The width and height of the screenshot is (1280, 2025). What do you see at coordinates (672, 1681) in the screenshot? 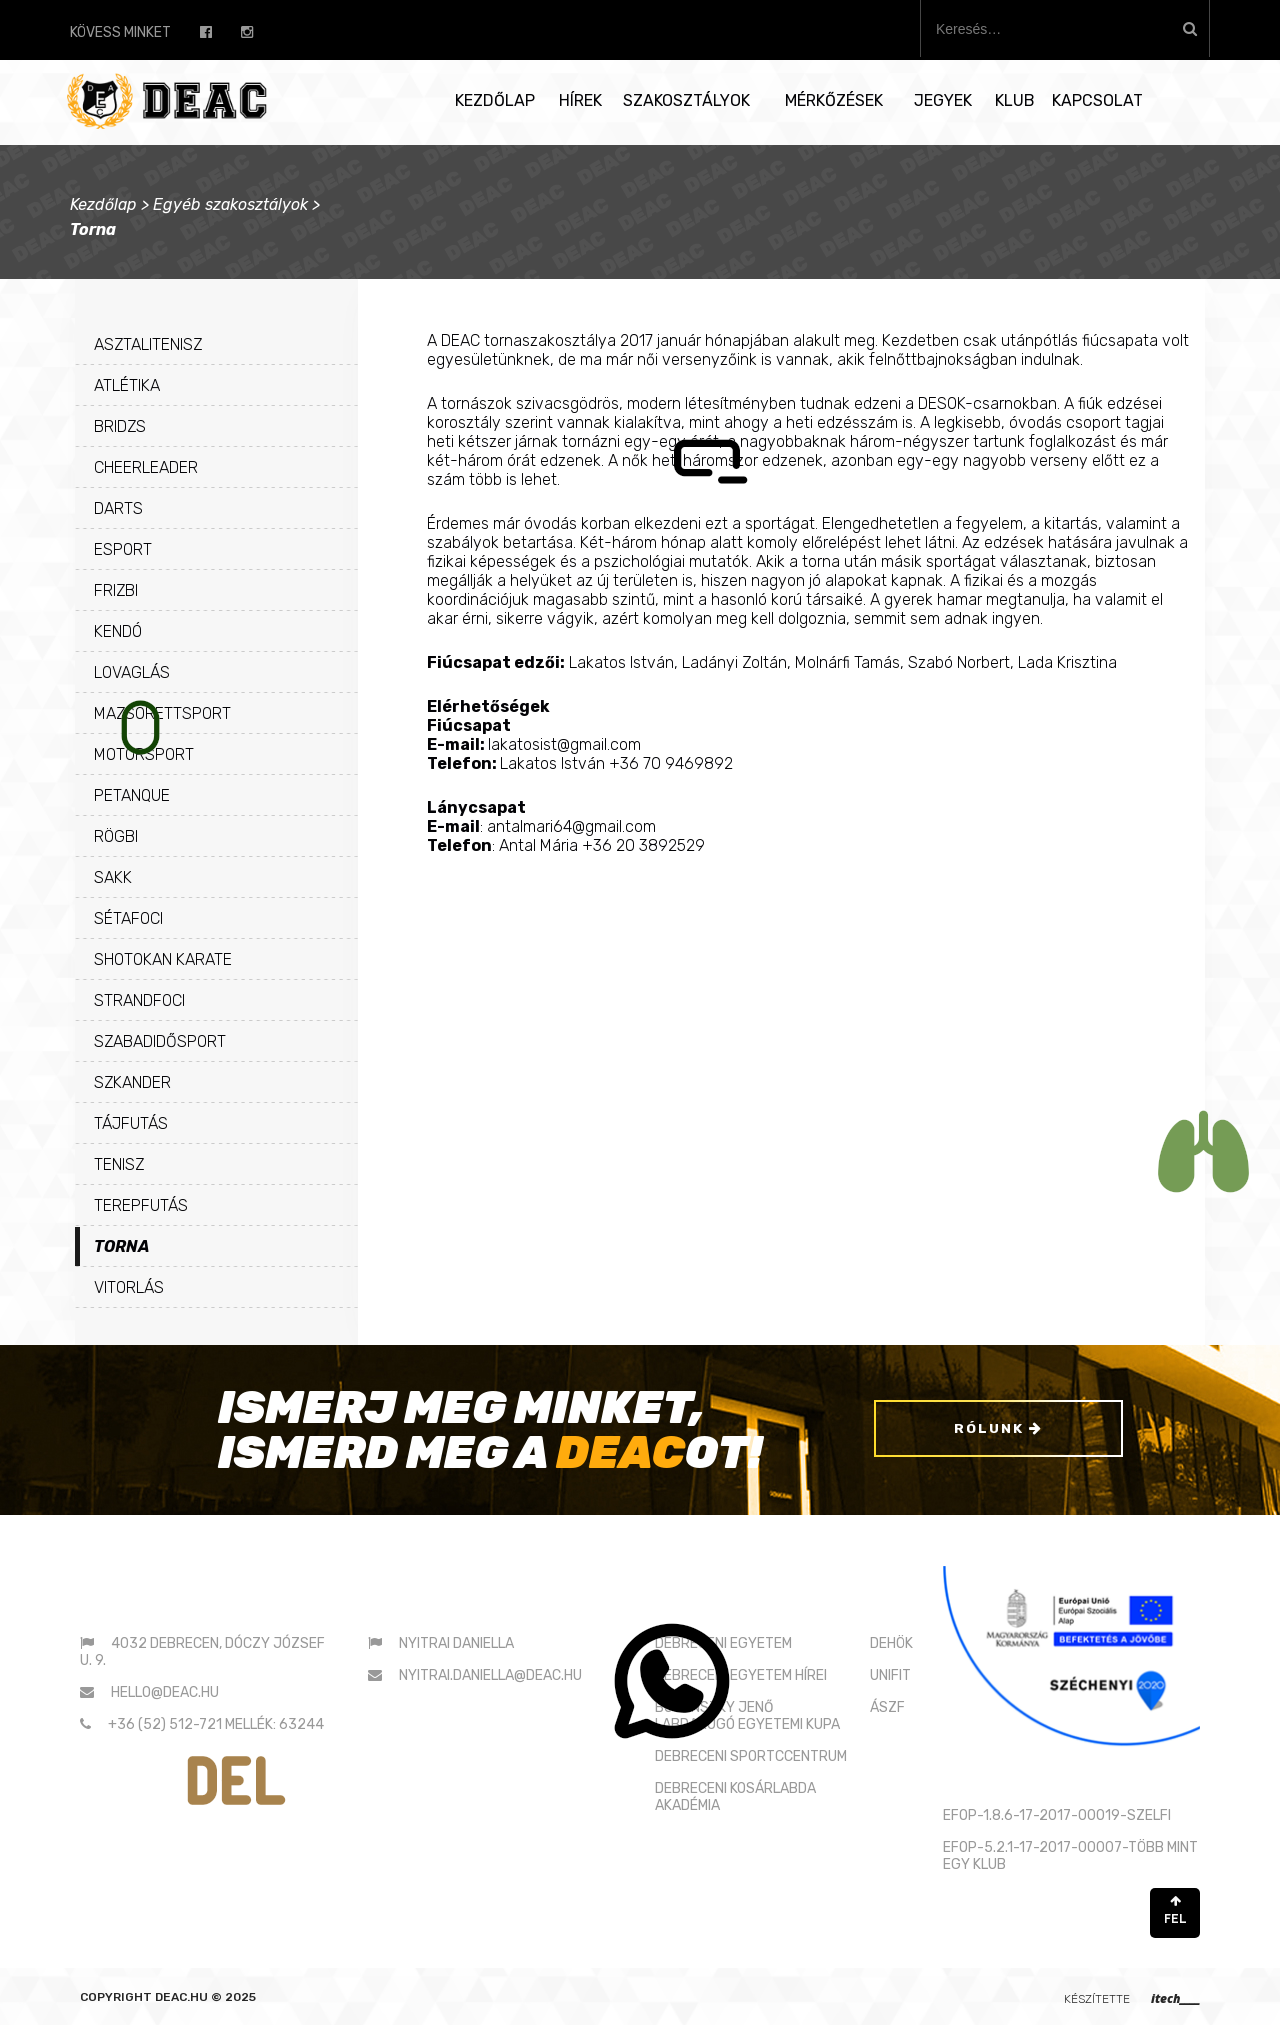
I see `open WhatsApp messaging app` at bounding box center [672, 1681].